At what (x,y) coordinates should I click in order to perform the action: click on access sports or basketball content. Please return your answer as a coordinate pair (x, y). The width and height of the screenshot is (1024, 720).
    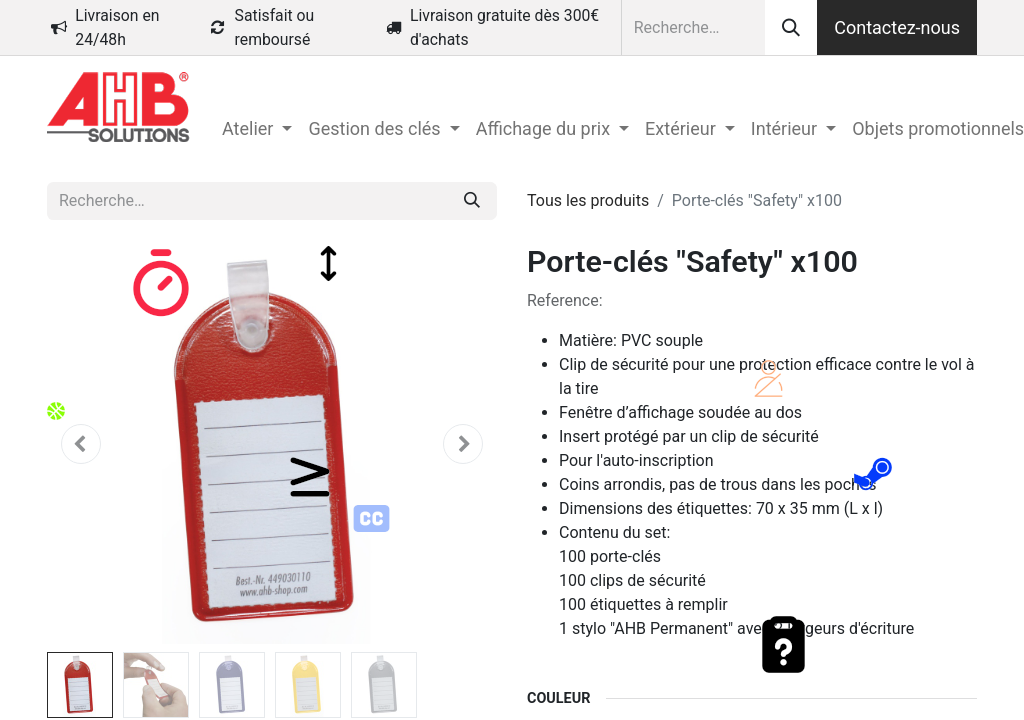
    Looking at the image, I should click on (56, 411).